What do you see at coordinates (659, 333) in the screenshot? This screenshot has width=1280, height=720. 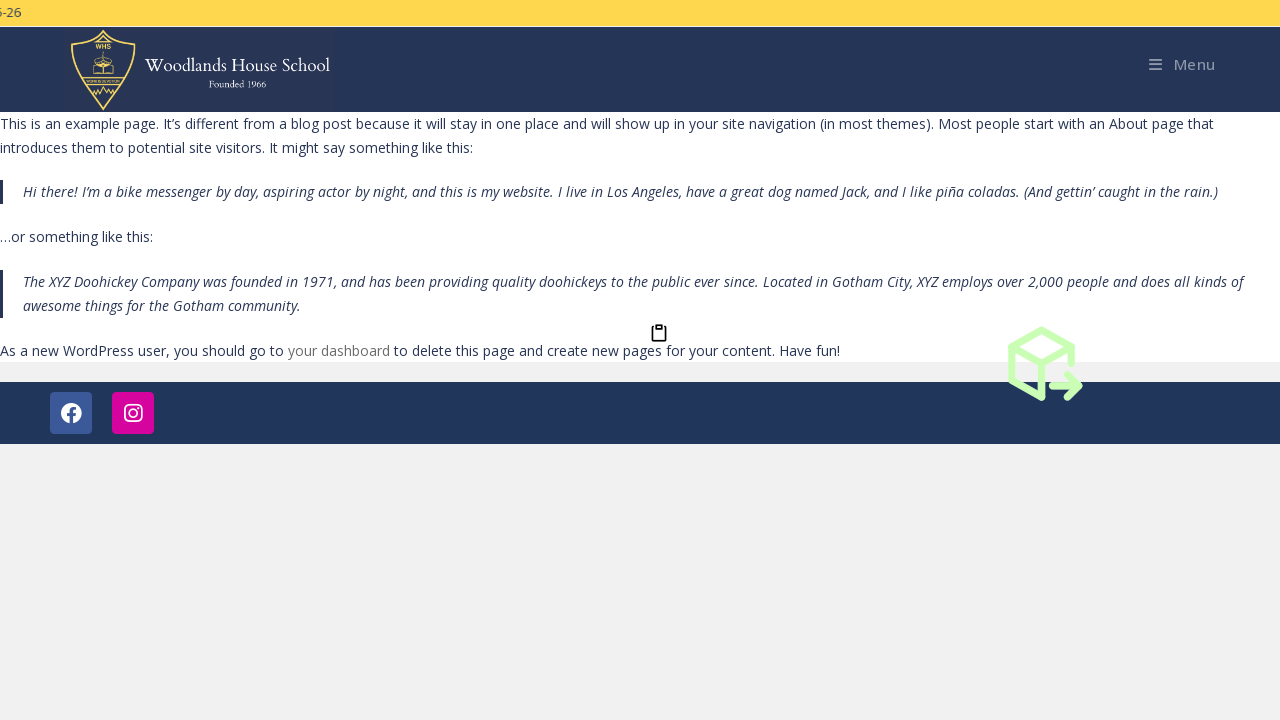 I see `paste copied content from clipboard` at bounding box center [659, 333].